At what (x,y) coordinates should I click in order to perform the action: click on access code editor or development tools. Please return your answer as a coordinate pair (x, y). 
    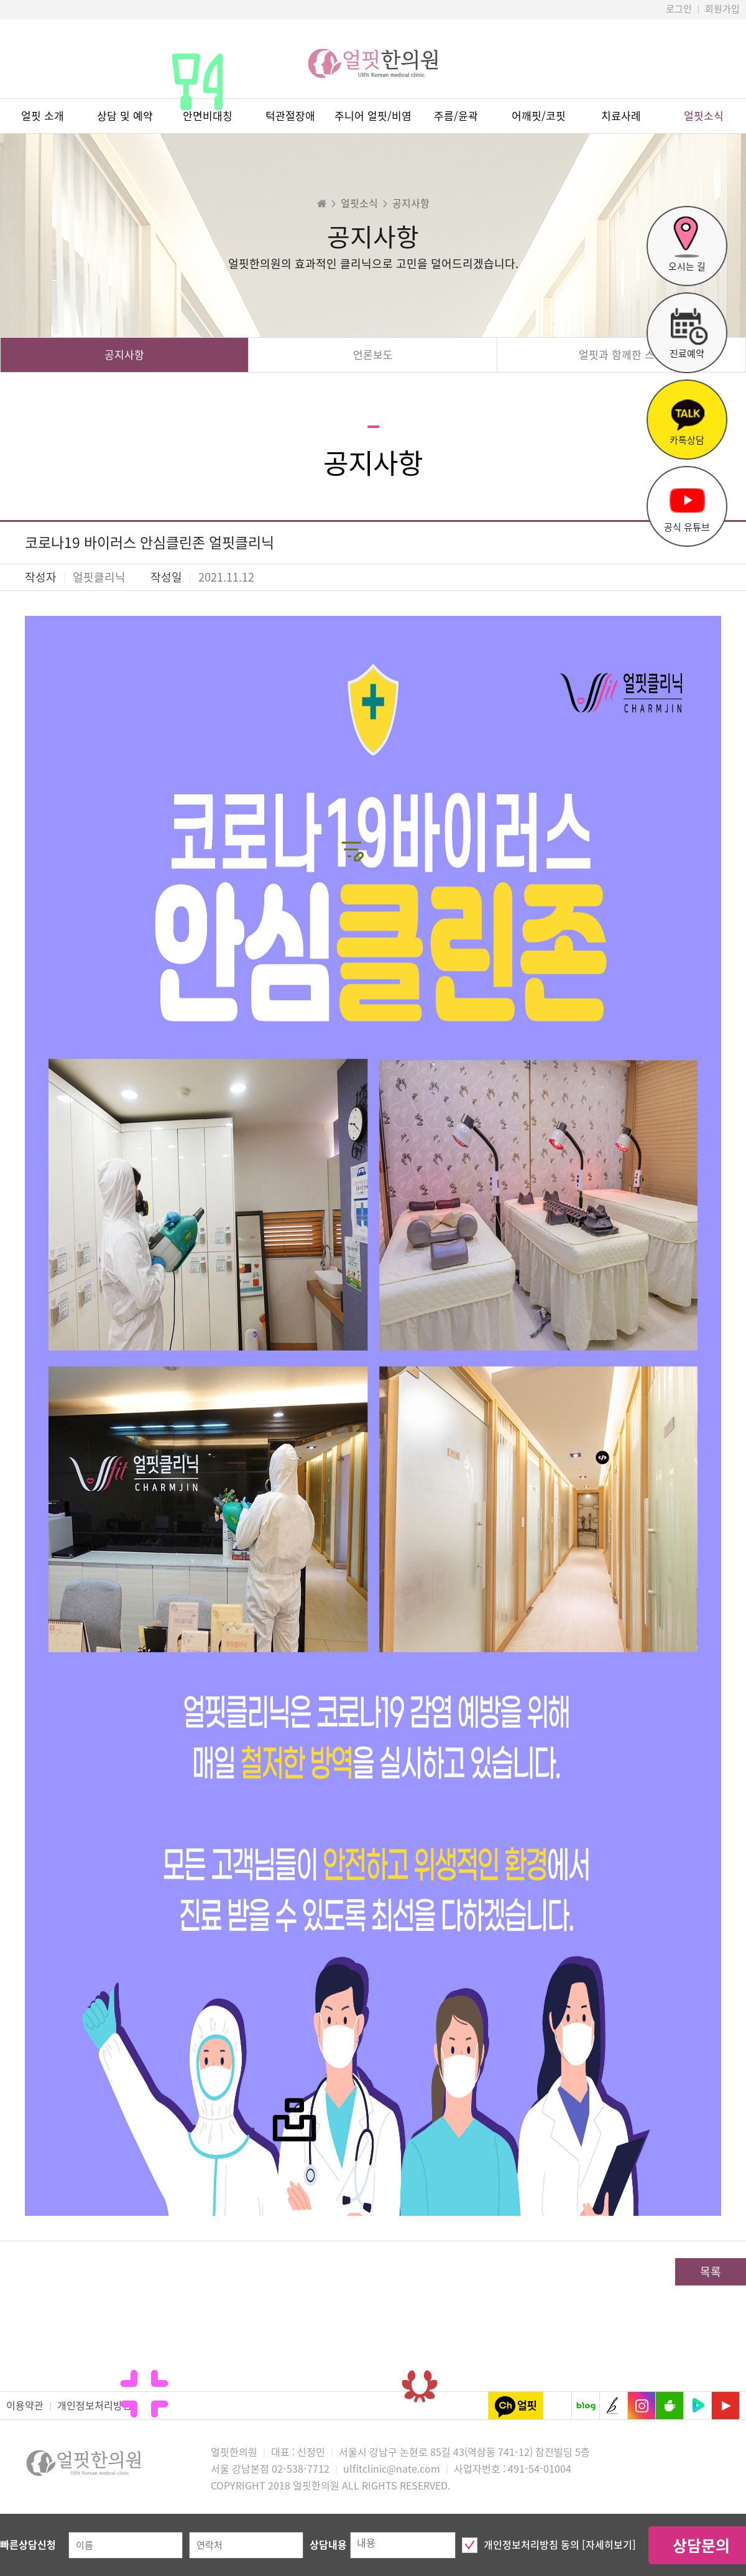
    Looking at the image, I should click on (602, 1458).